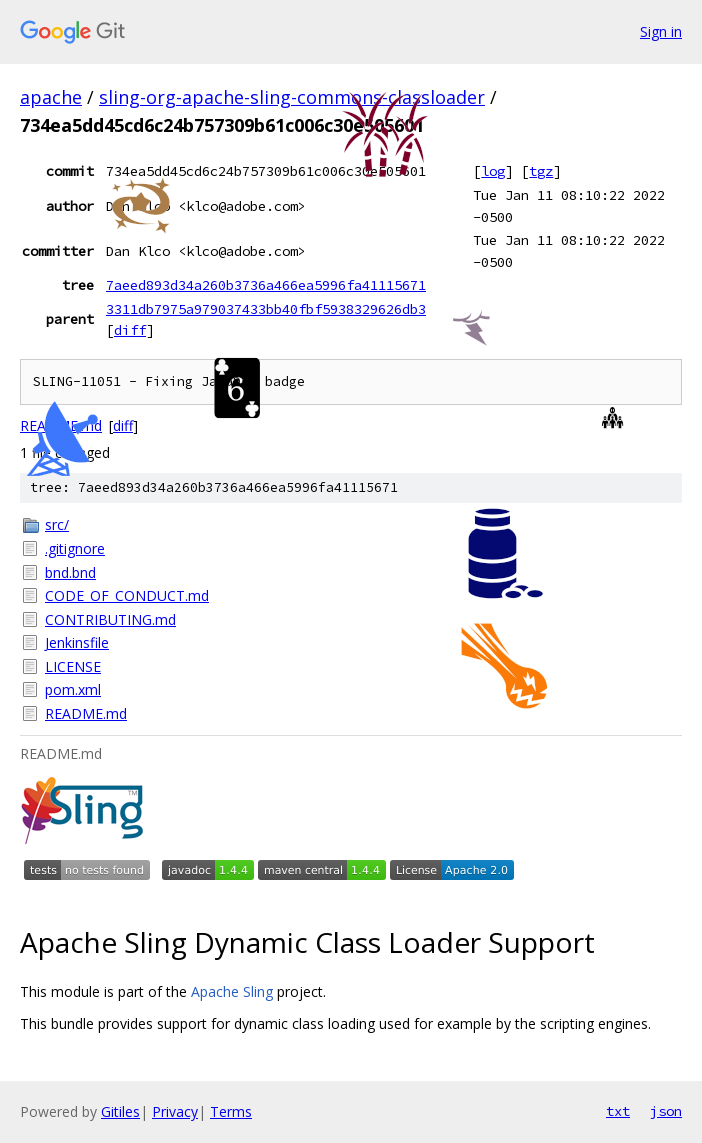 This screenshot has width=702, height=1143. I want to click on indicates incoming threat or danger event in game, so click(504, 666).